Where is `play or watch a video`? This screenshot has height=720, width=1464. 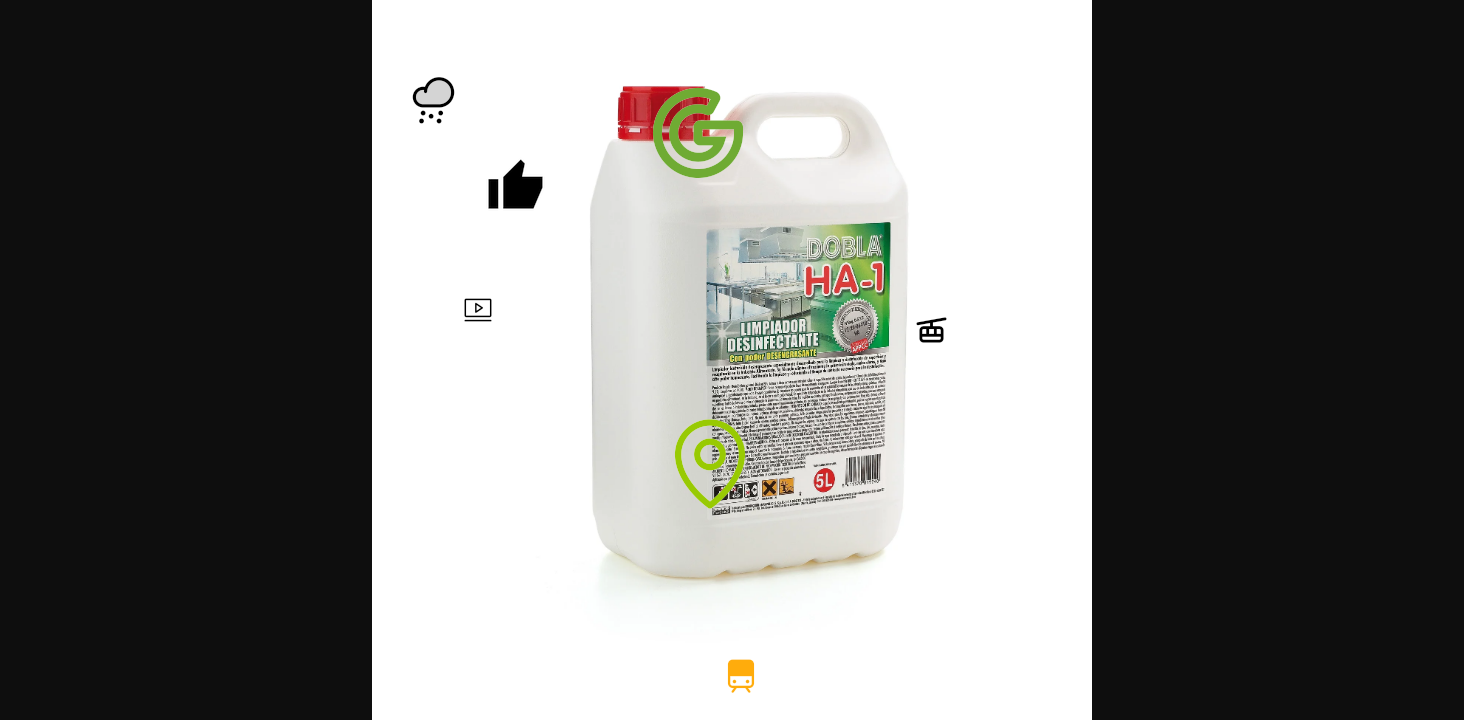
play or watch a video is located at coordinates (478, 310).